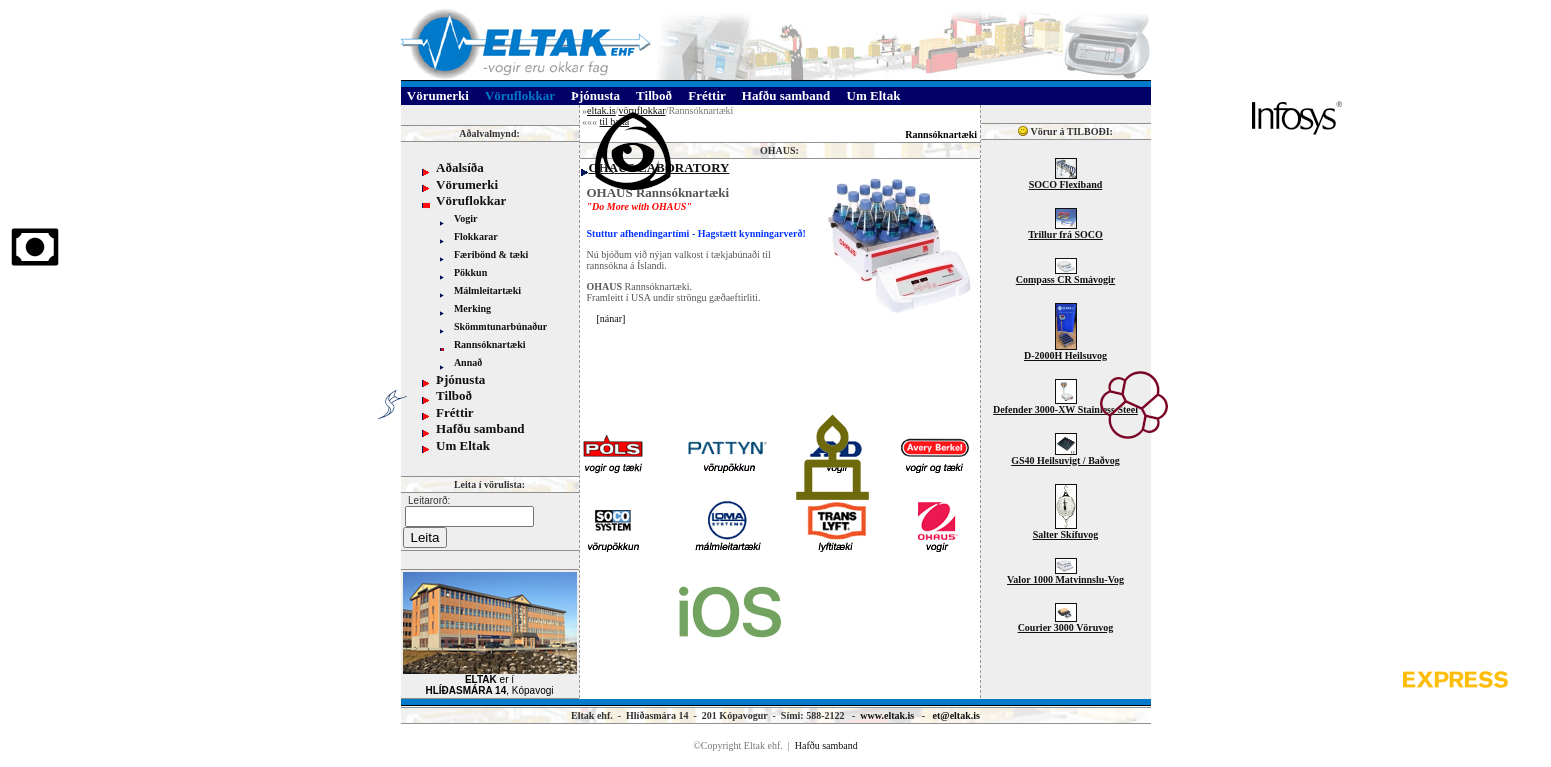 This screenshot has height=767, width=1551. I want to click on visit the Express clothing retailer website, so click(1455, 679).